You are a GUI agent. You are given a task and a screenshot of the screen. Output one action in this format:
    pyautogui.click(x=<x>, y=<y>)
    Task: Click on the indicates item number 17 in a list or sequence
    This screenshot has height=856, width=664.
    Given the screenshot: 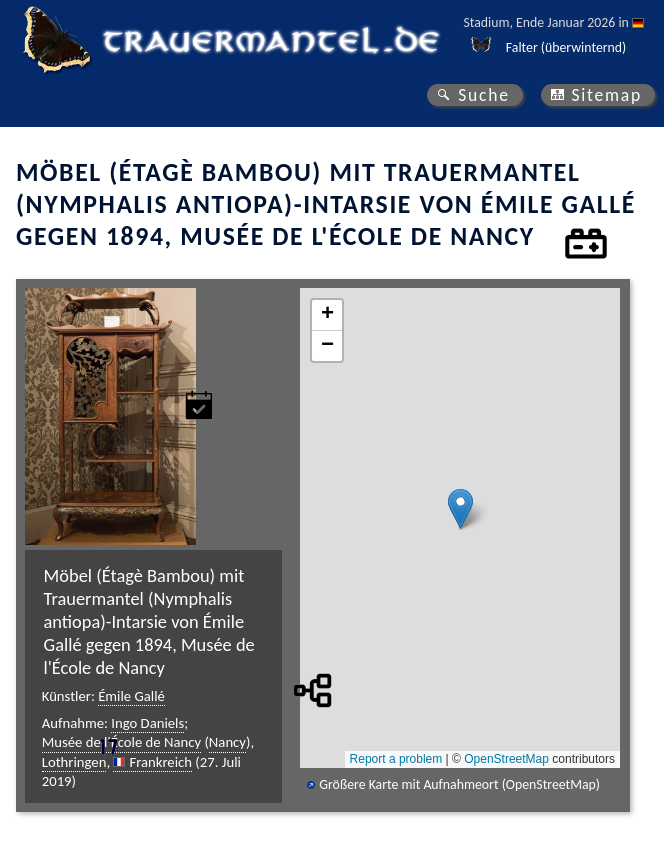 What is the action you would take?
    pyautogui.click(x=108, y=747)
    